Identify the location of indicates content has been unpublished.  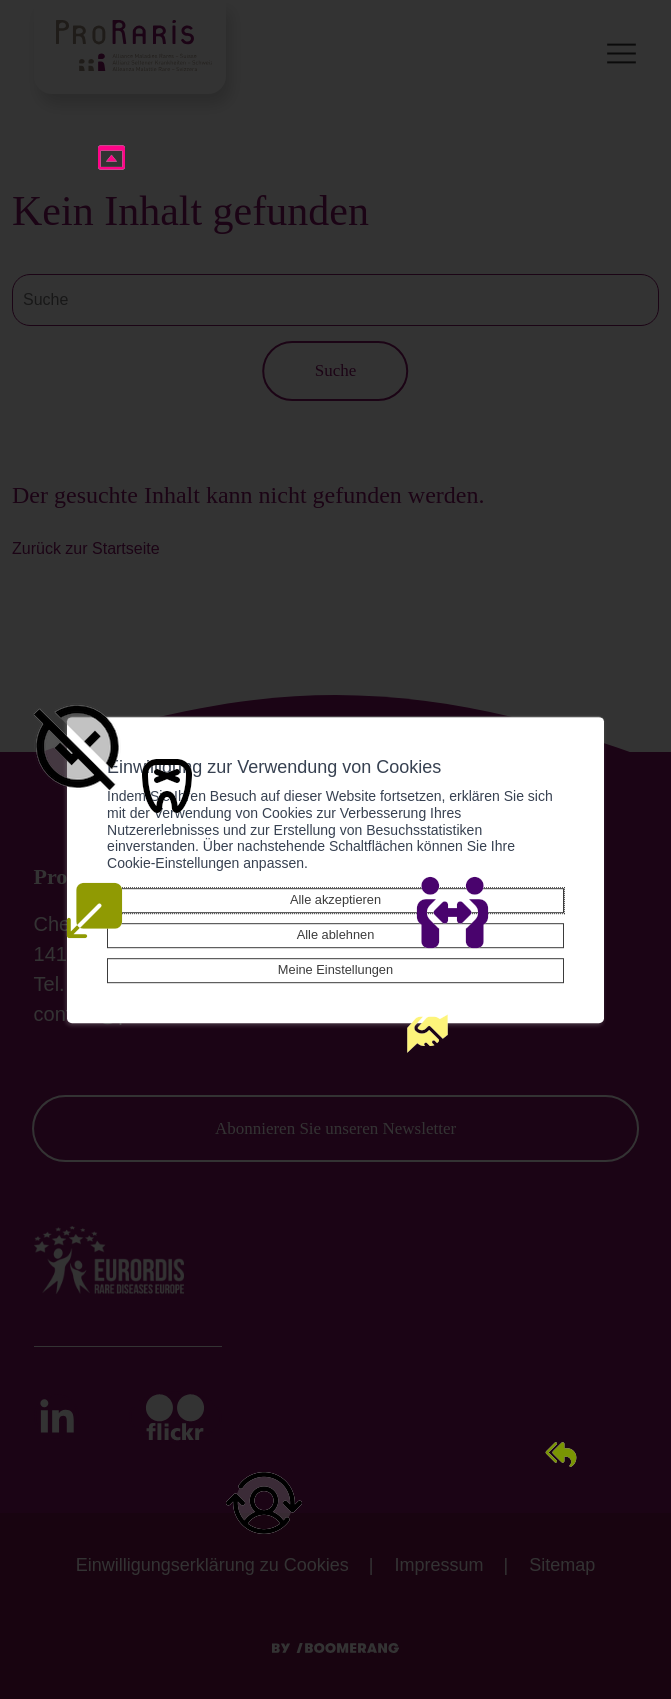
(77, 746).